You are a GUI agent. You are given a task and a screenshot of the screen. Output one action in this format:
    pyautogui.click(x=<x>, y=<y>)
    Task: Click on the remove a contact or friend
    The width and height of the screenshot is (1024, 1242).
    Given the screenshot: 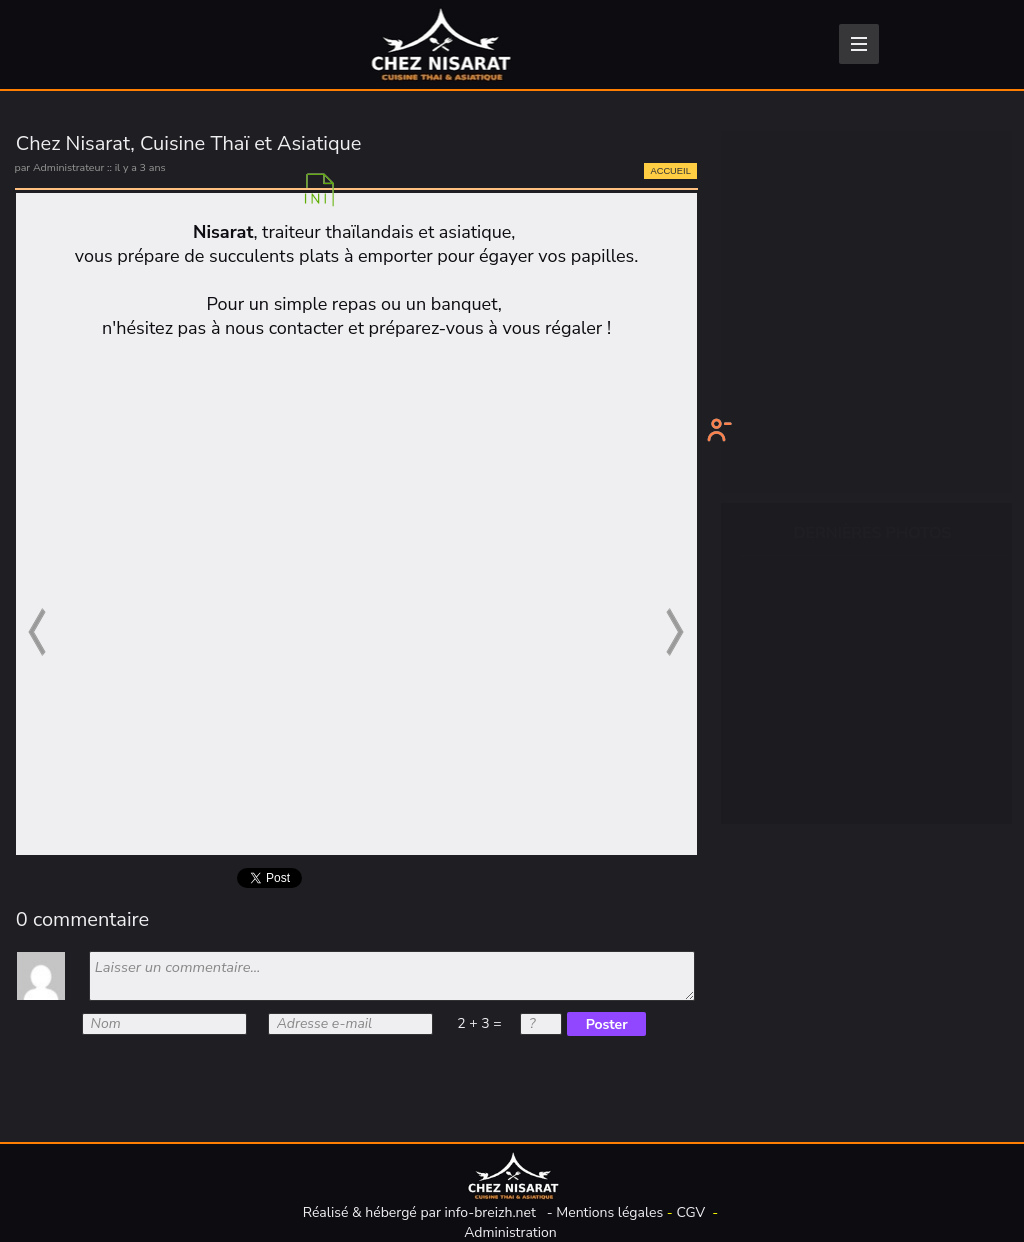 What is the action you would take?
    pyautogui.click(x=719, y=430)
    